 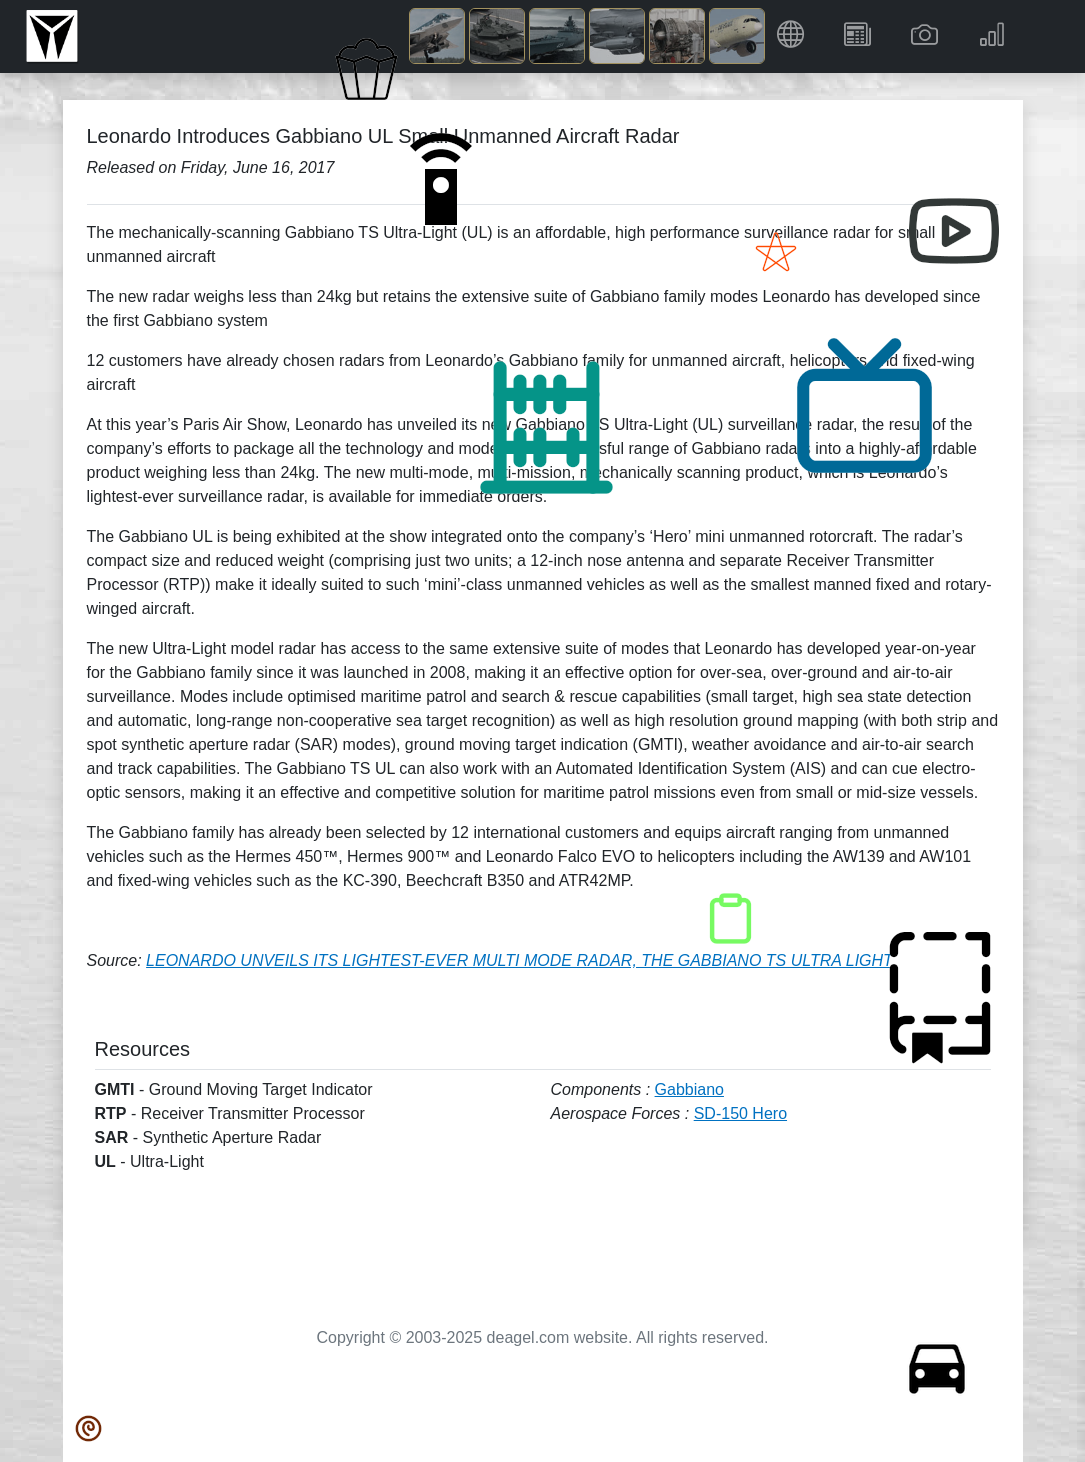 I want to click on browse movies or entertainment content, so click(x=366, y=71).